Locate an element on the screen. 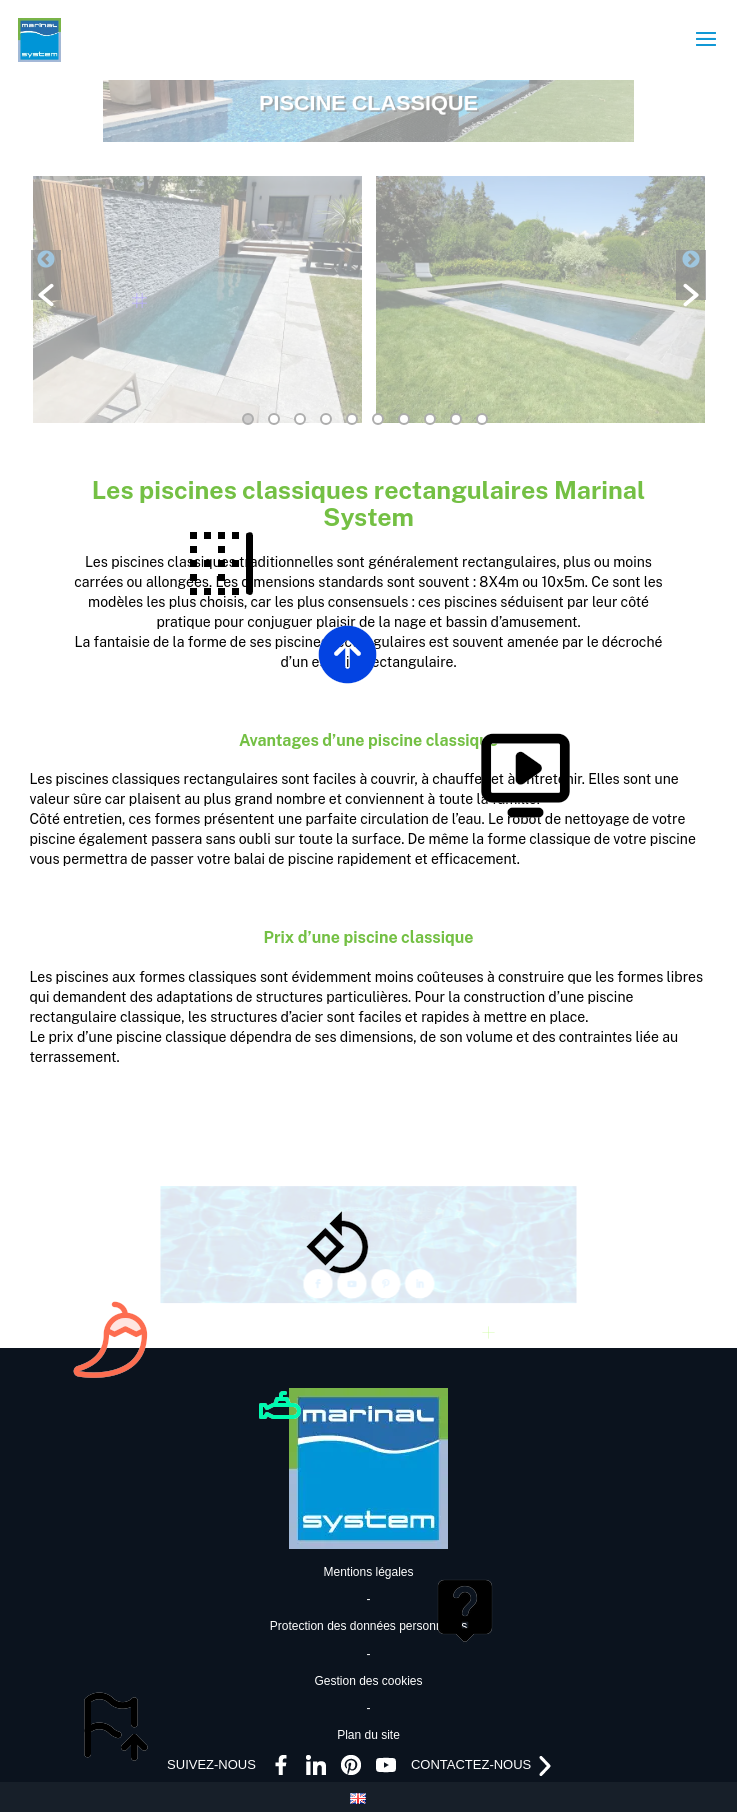  access live help or support chat is located at coordinates (465, 1610).